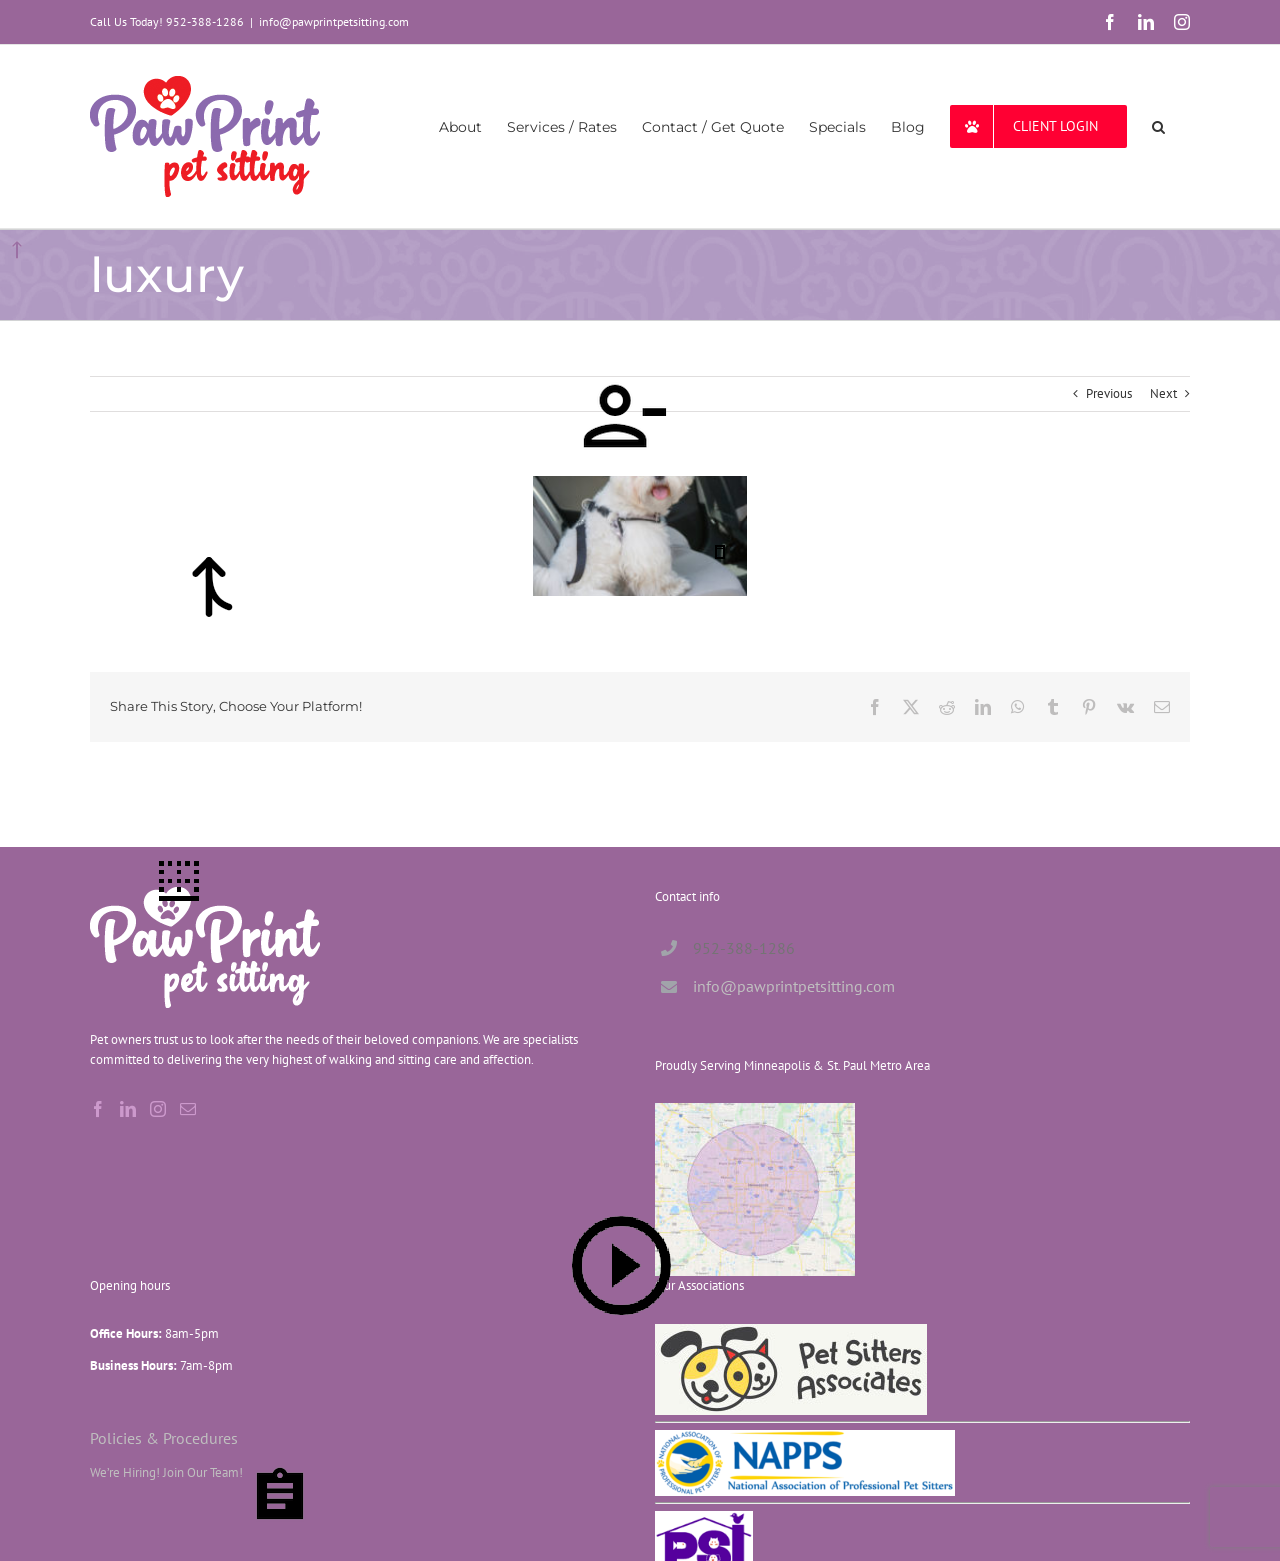 Image resolution: width=1280 pixels, height=1561 pixels. Describe the element at coordinates (720, 552) in the screenshot. I see `manage mobile advertisement settings` at that location.